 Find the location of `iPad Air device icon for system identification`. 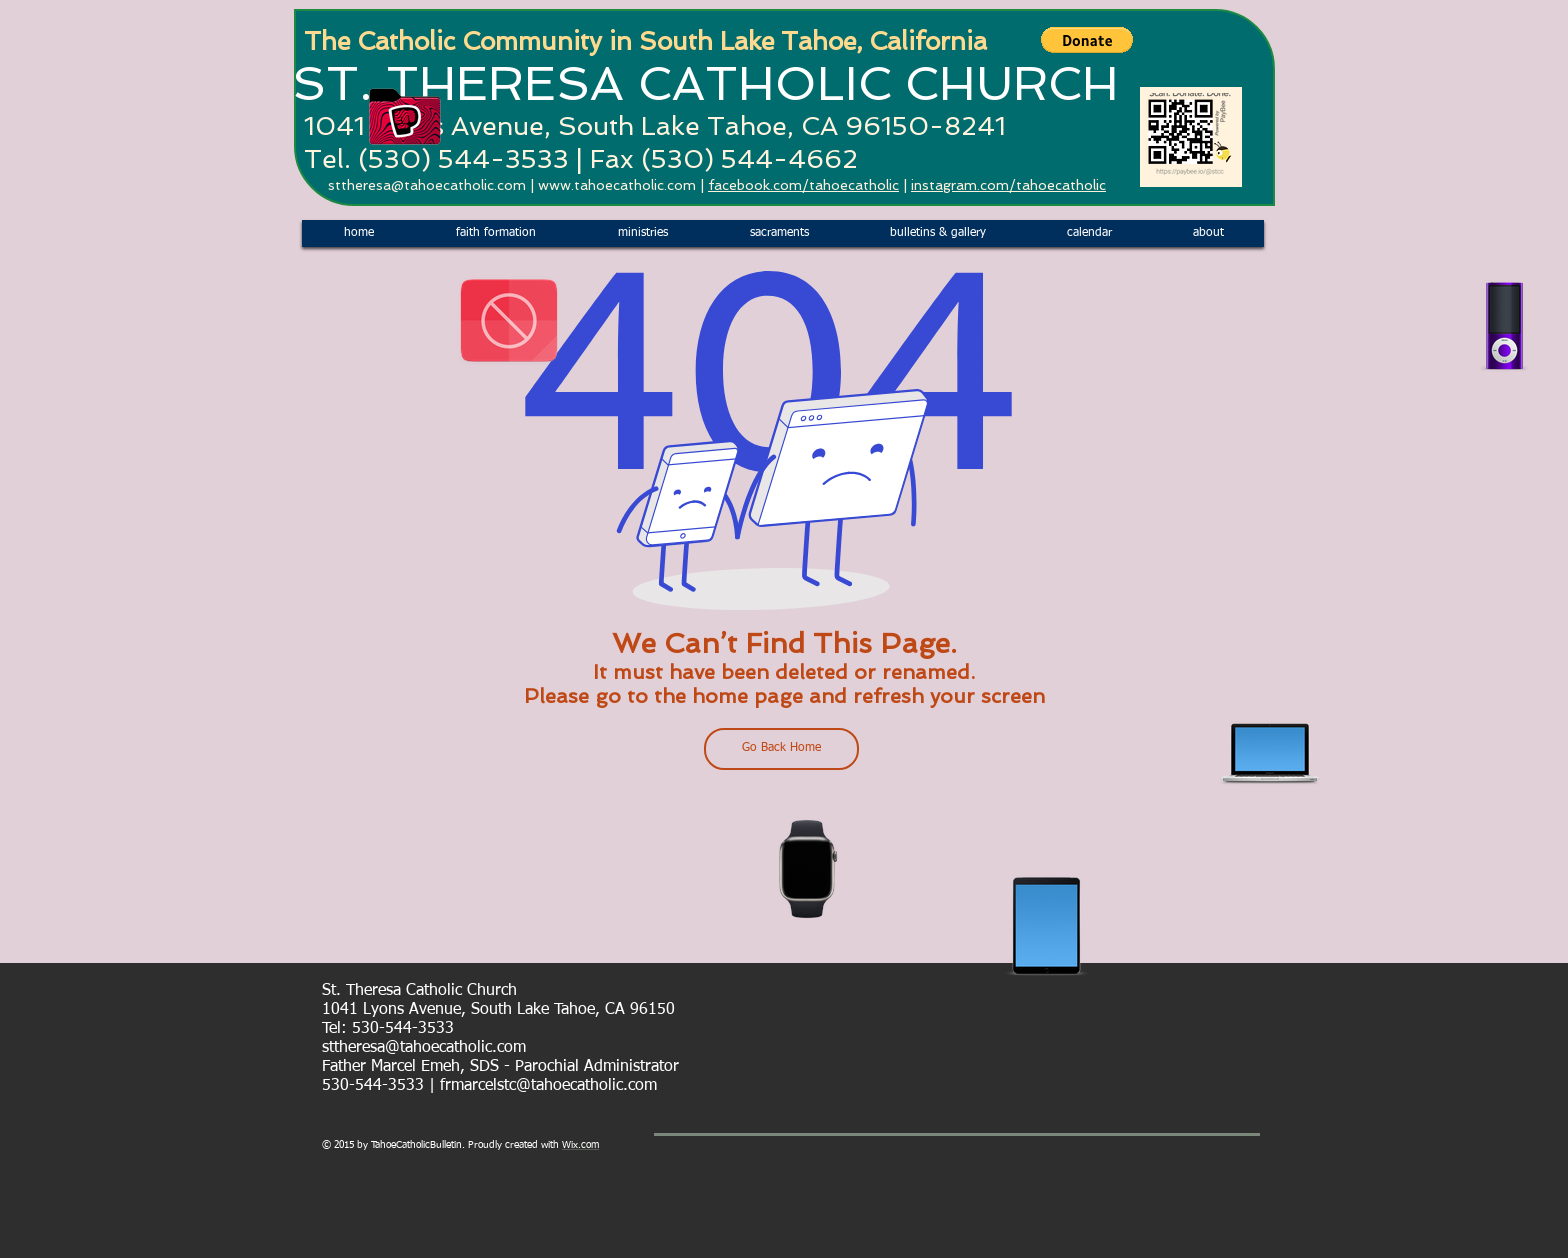

iPad Air device icon for system identification is located at coordinates (1046, 926).